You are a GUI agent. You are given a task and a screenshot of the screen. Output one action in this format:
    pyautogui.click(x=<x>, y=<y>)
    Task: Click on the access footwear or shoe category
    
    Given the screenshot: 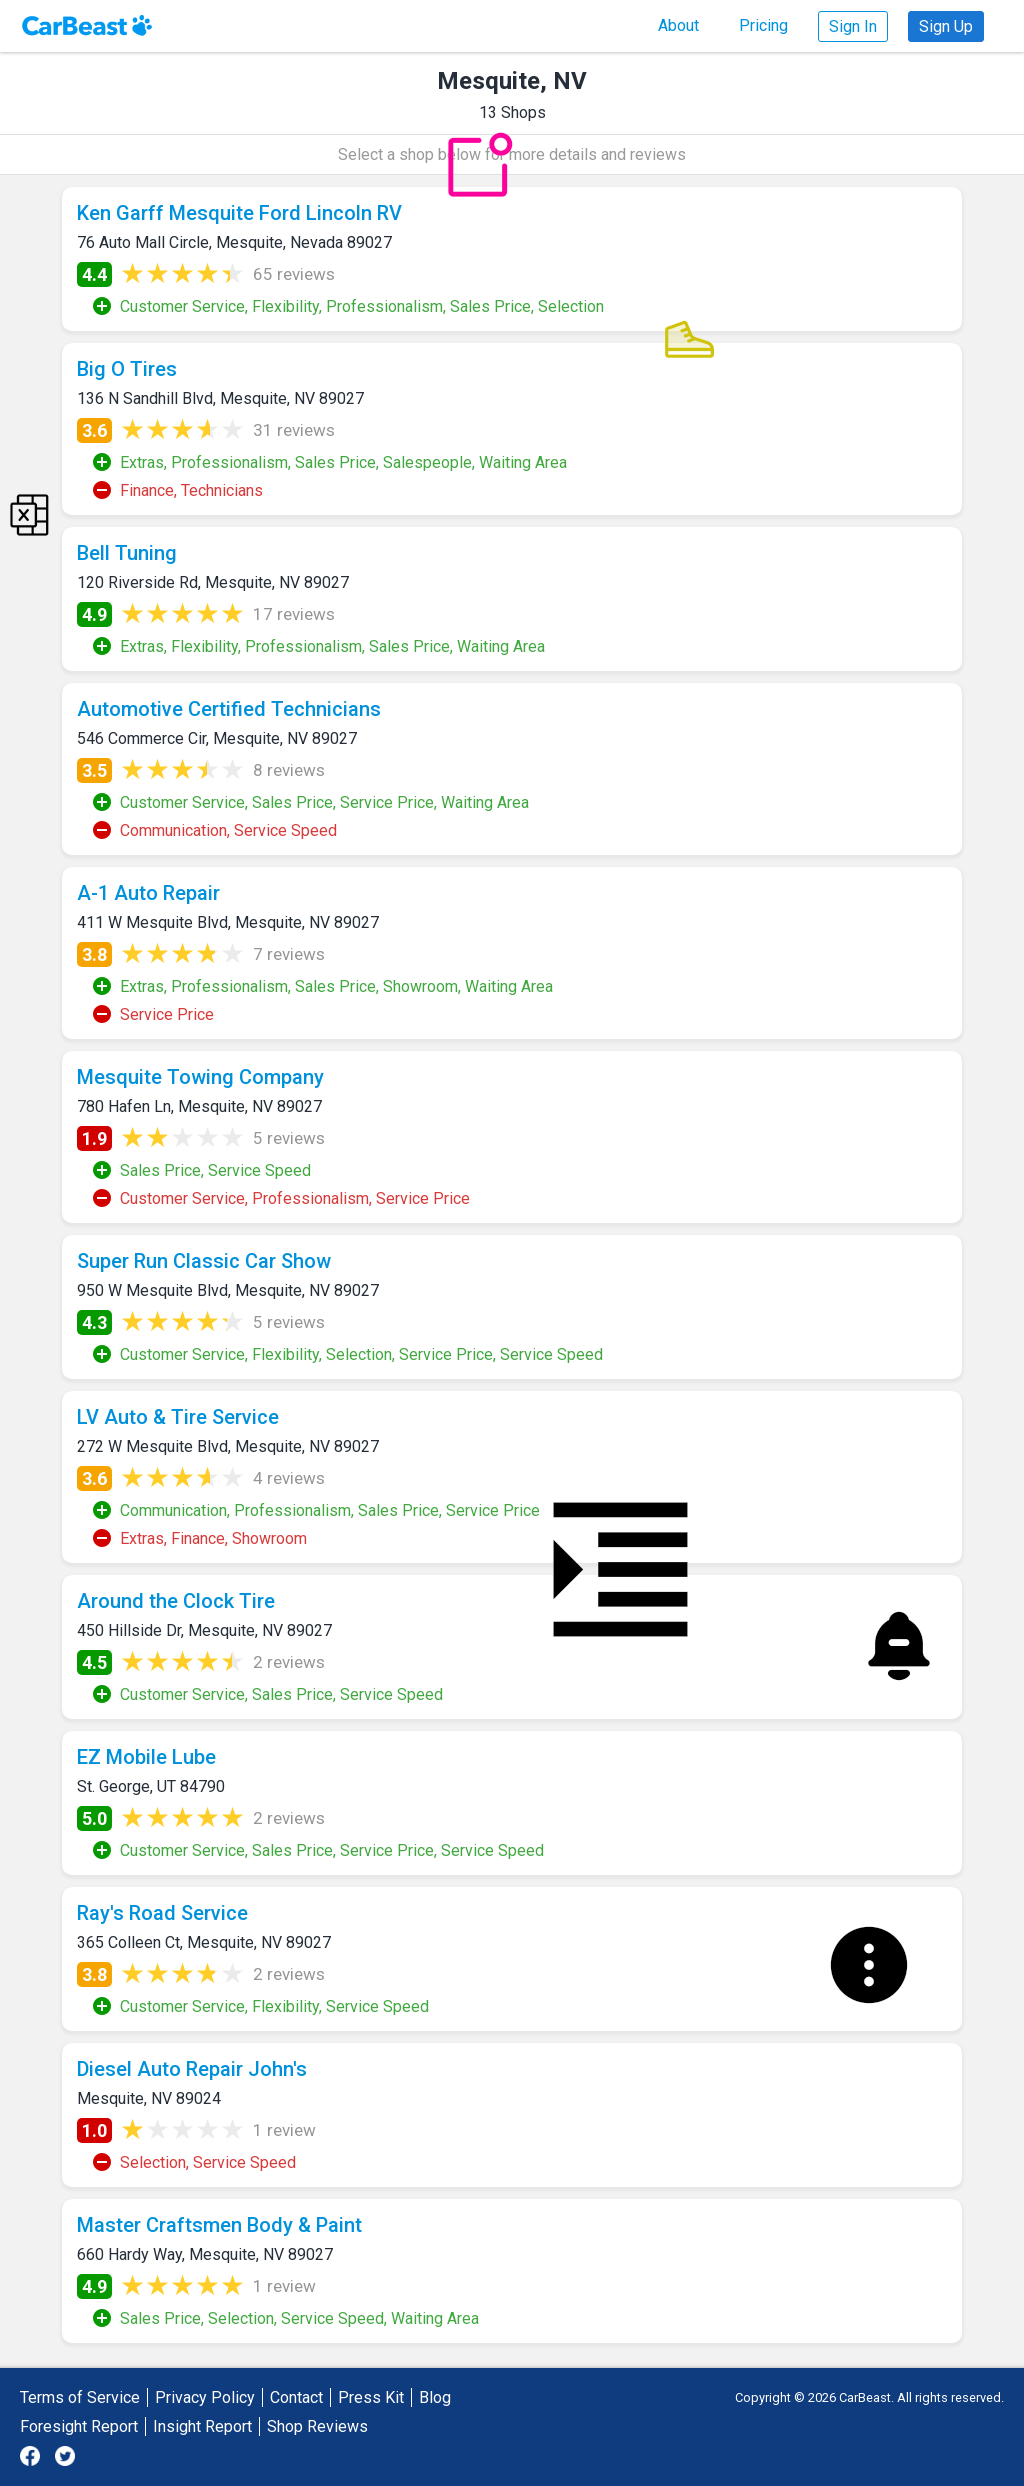 What is the action you would take?
    pyautogui.click(x=687, y=341)
    